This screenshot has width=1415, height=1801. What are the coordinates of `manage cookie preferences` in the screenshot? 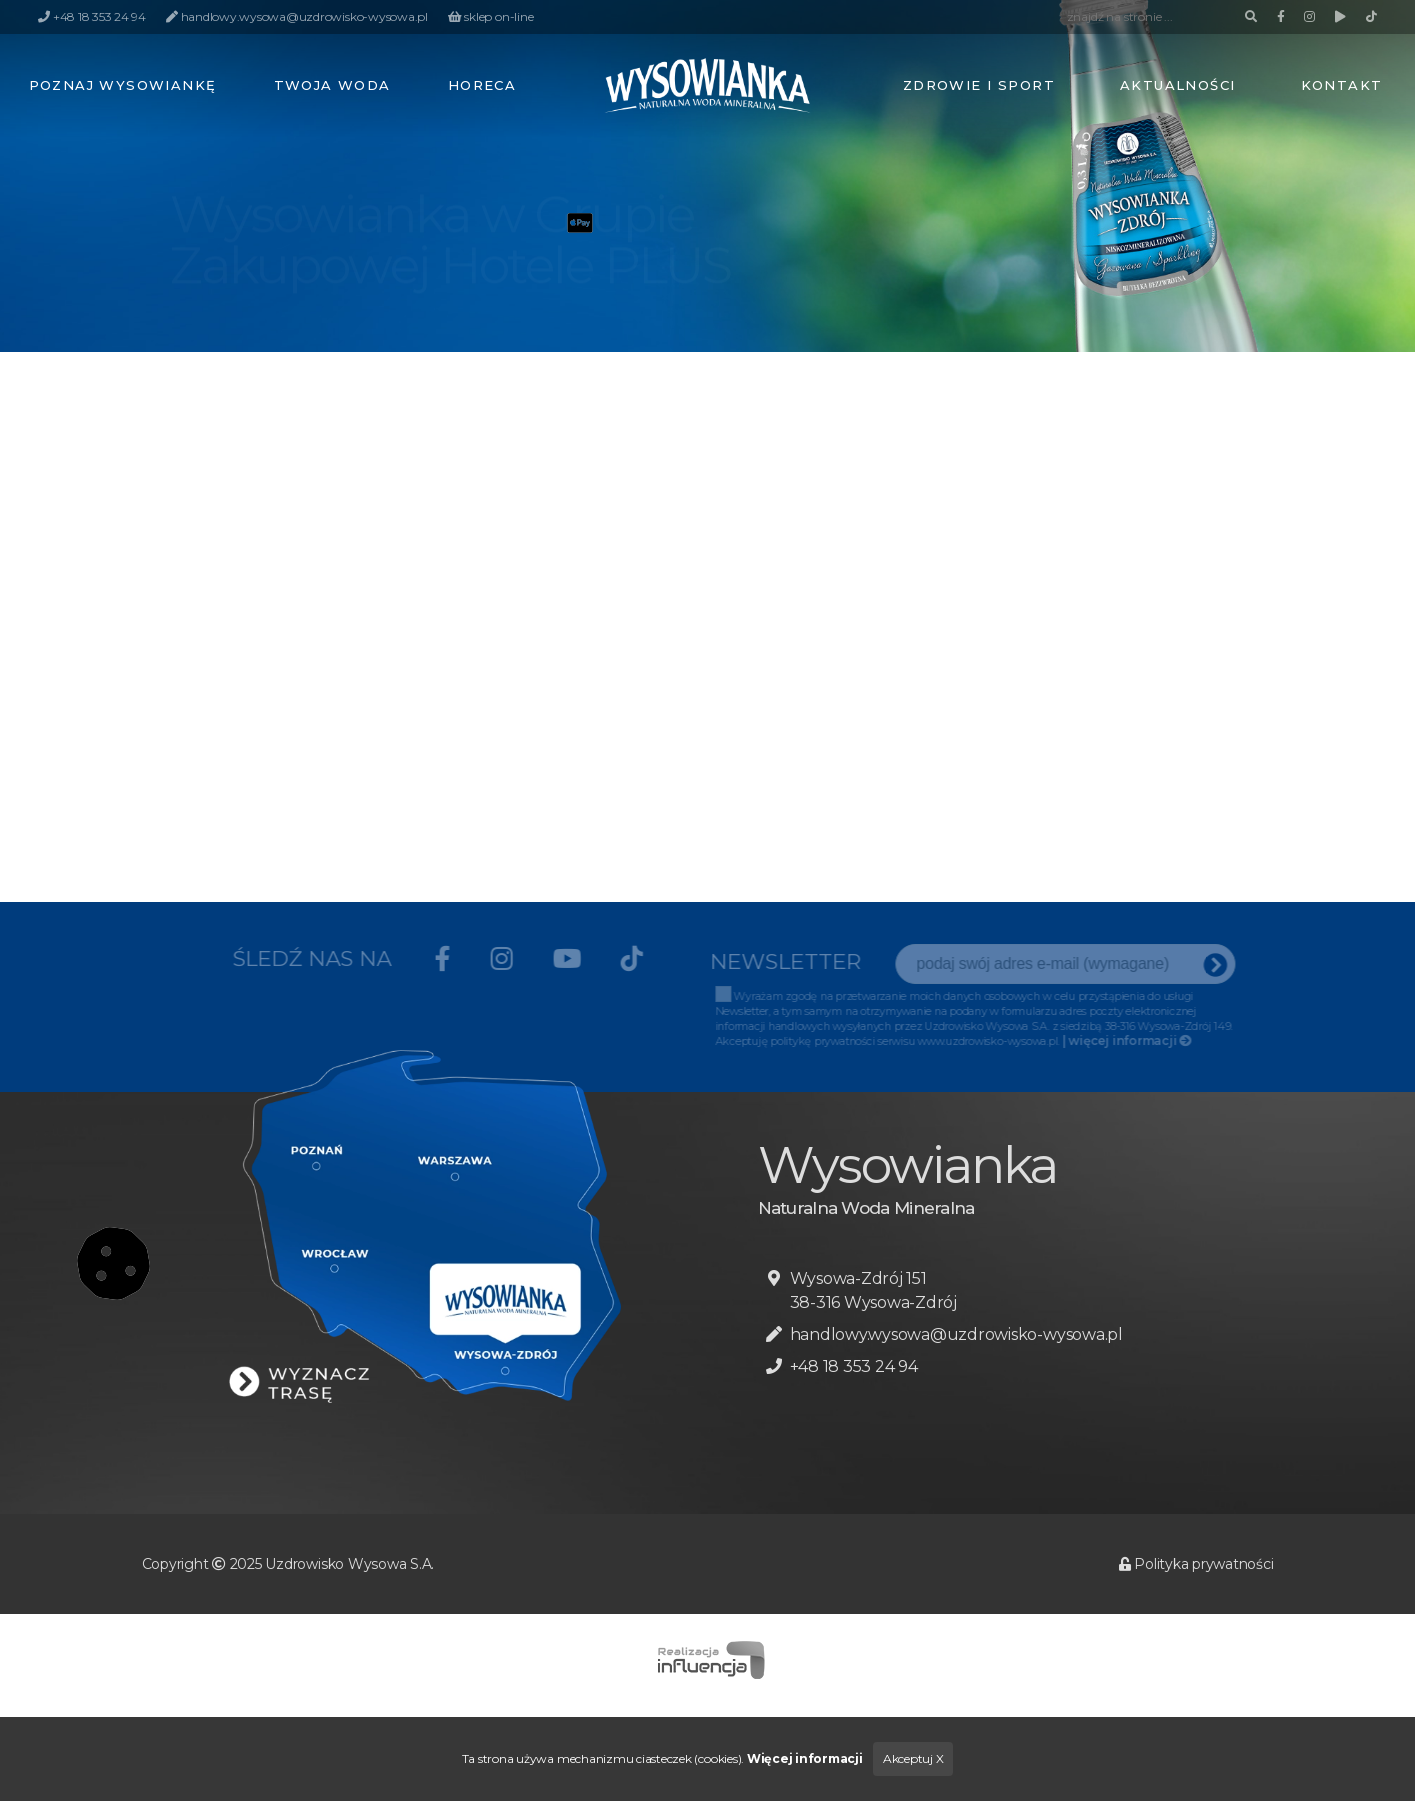 It's located at (113, 1263).